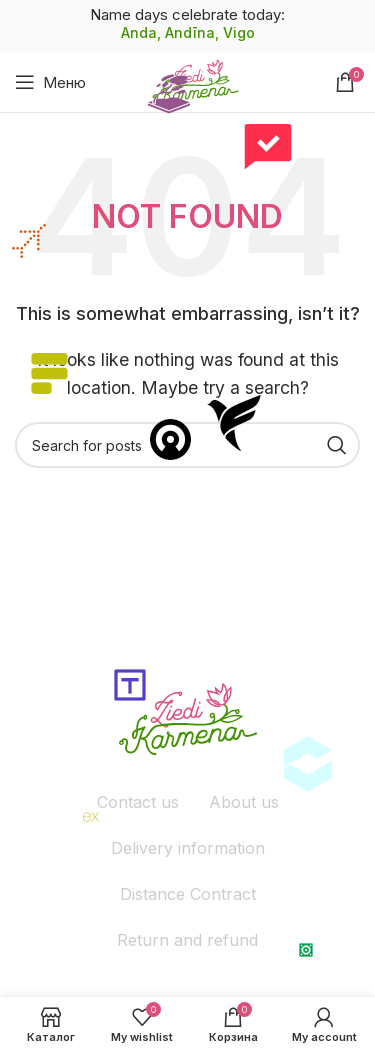 This screenshot has height=1052, width=375. I want to click on insert a text box element, so click(130, 685).